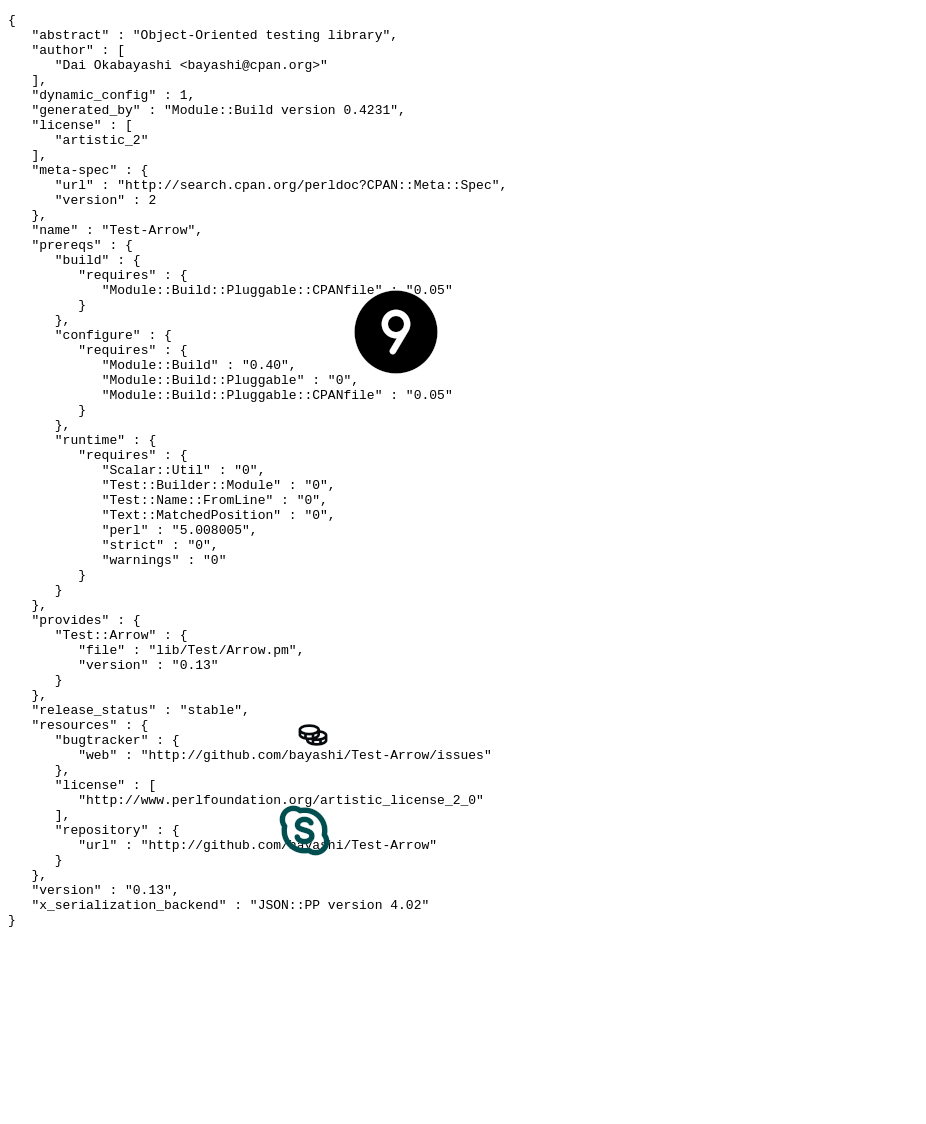 The height and width of the screenshot is (1124, 926). Describe the element at coordinates (313, 735) in the screenshot. I see `view your coin balance or currency` at that location.